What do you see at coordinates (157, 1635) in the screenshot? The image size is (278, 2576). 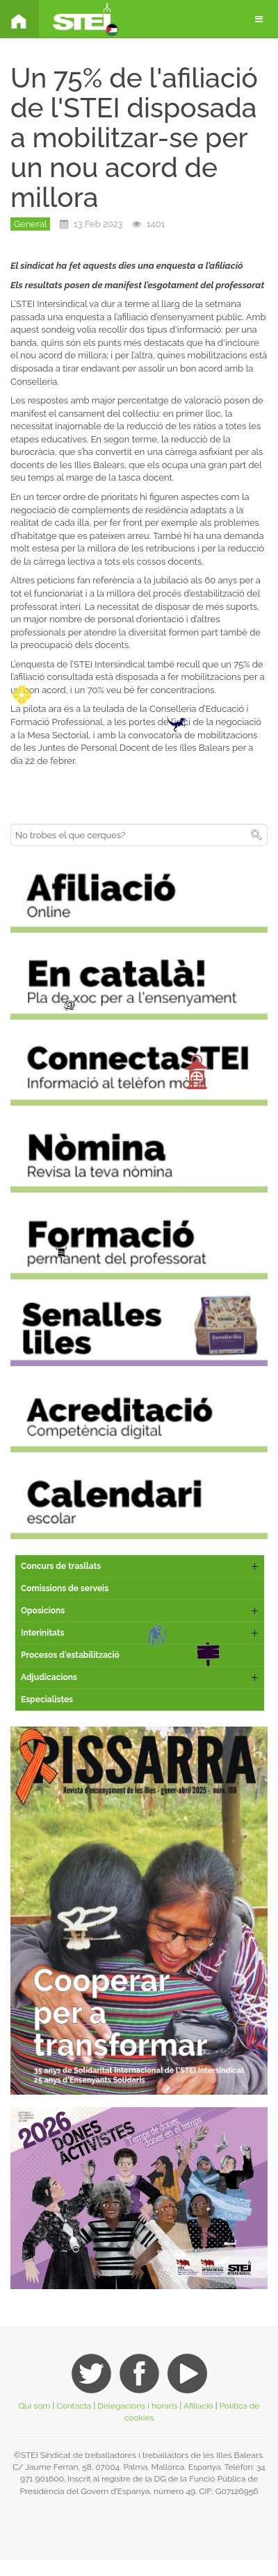 I see `enemy minion character in a game interface` at bounding box center [157, 1635].